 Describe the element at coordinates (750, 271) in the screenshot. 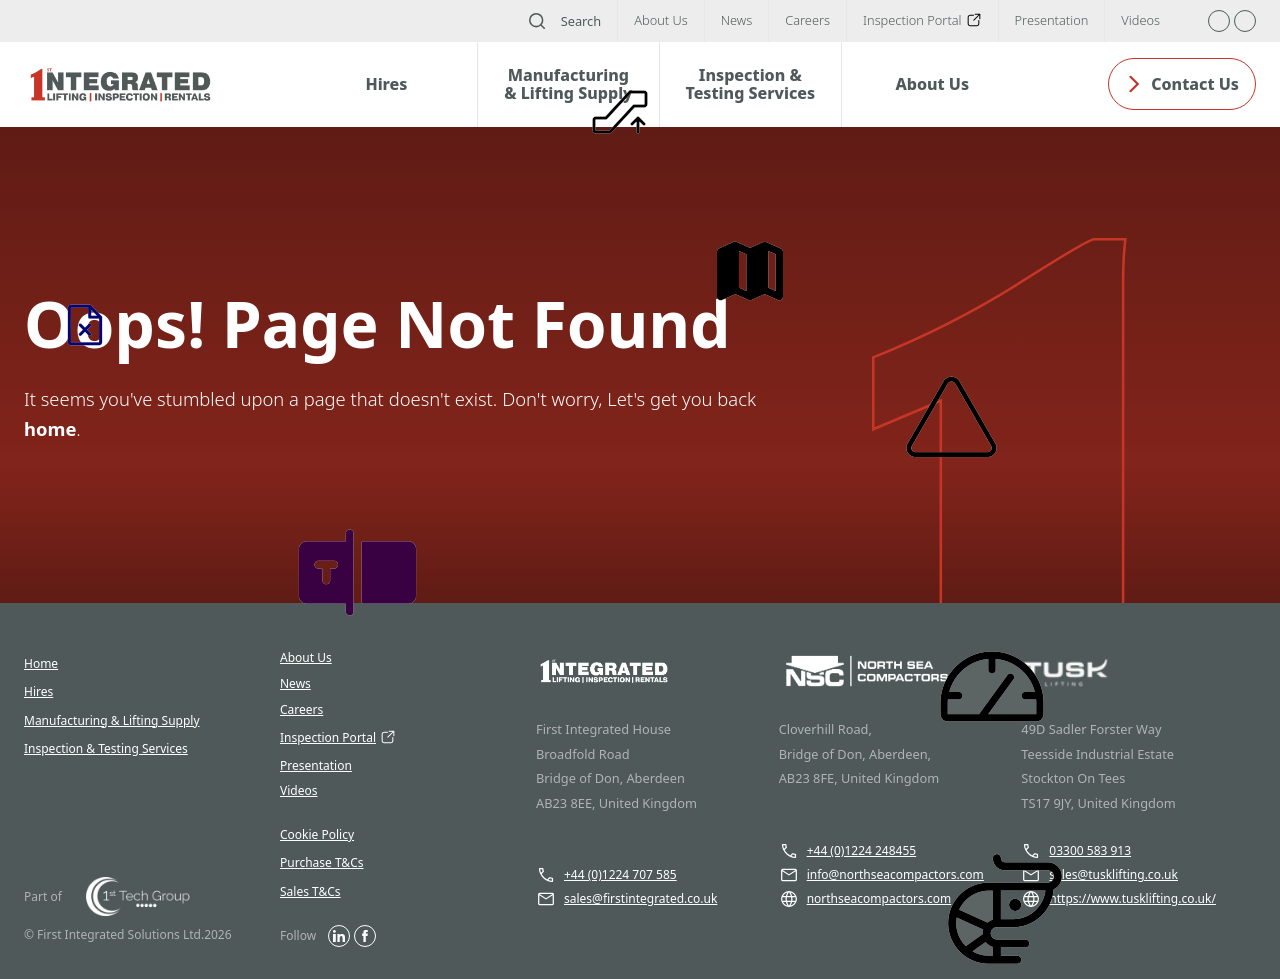

I see `open map view` at that location.